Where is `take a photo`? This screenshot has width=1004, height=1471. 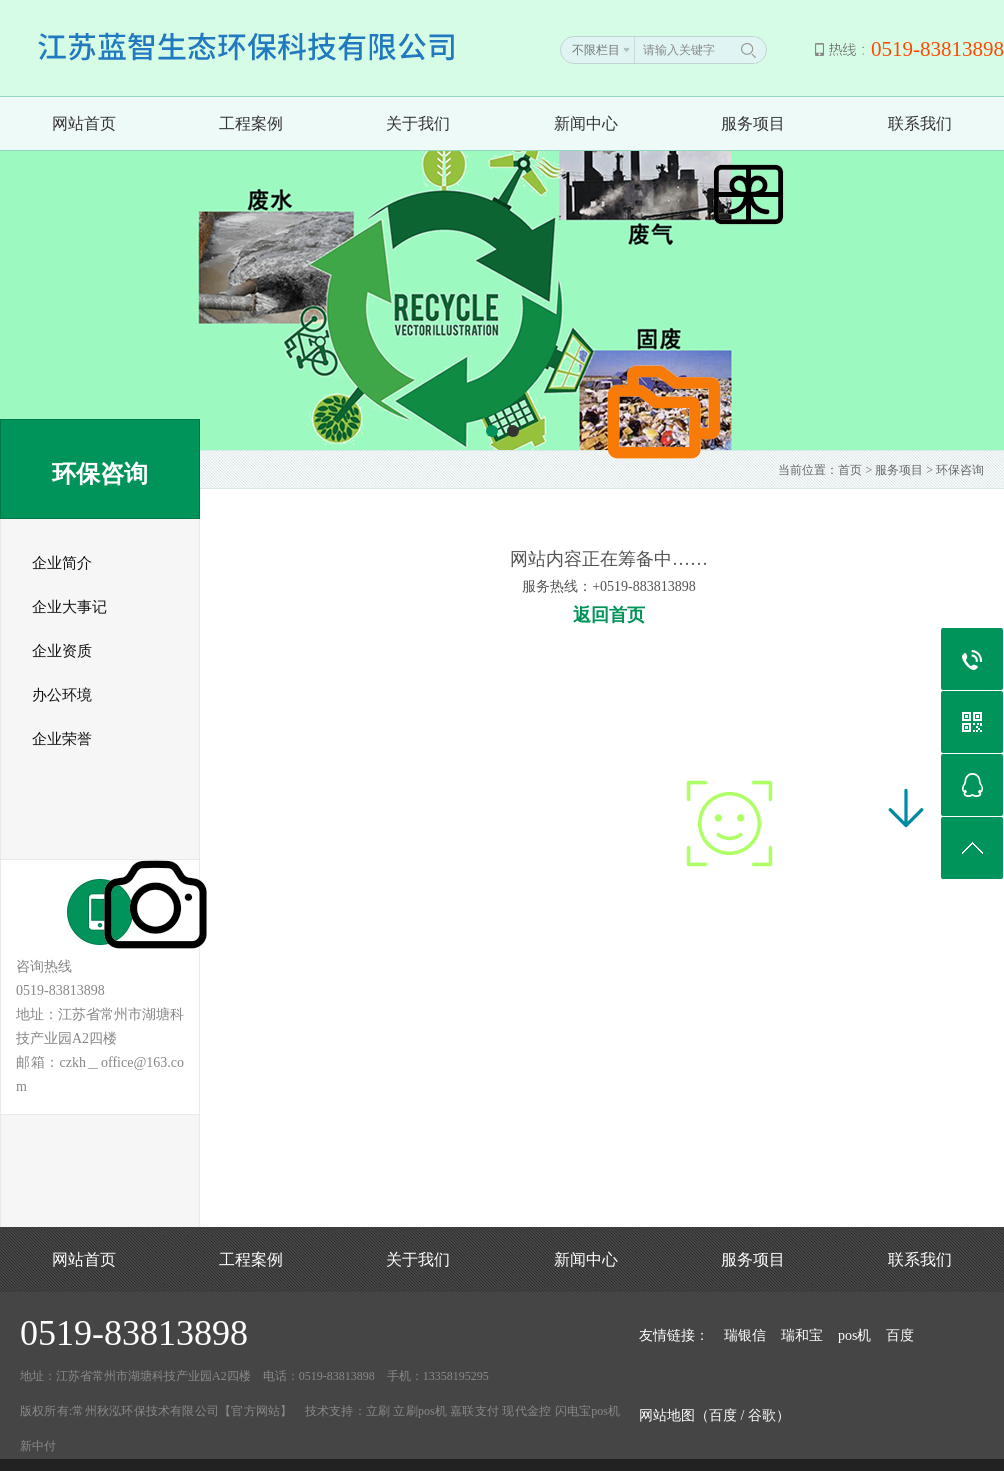
take a photo is located at coordinates (155, 904).